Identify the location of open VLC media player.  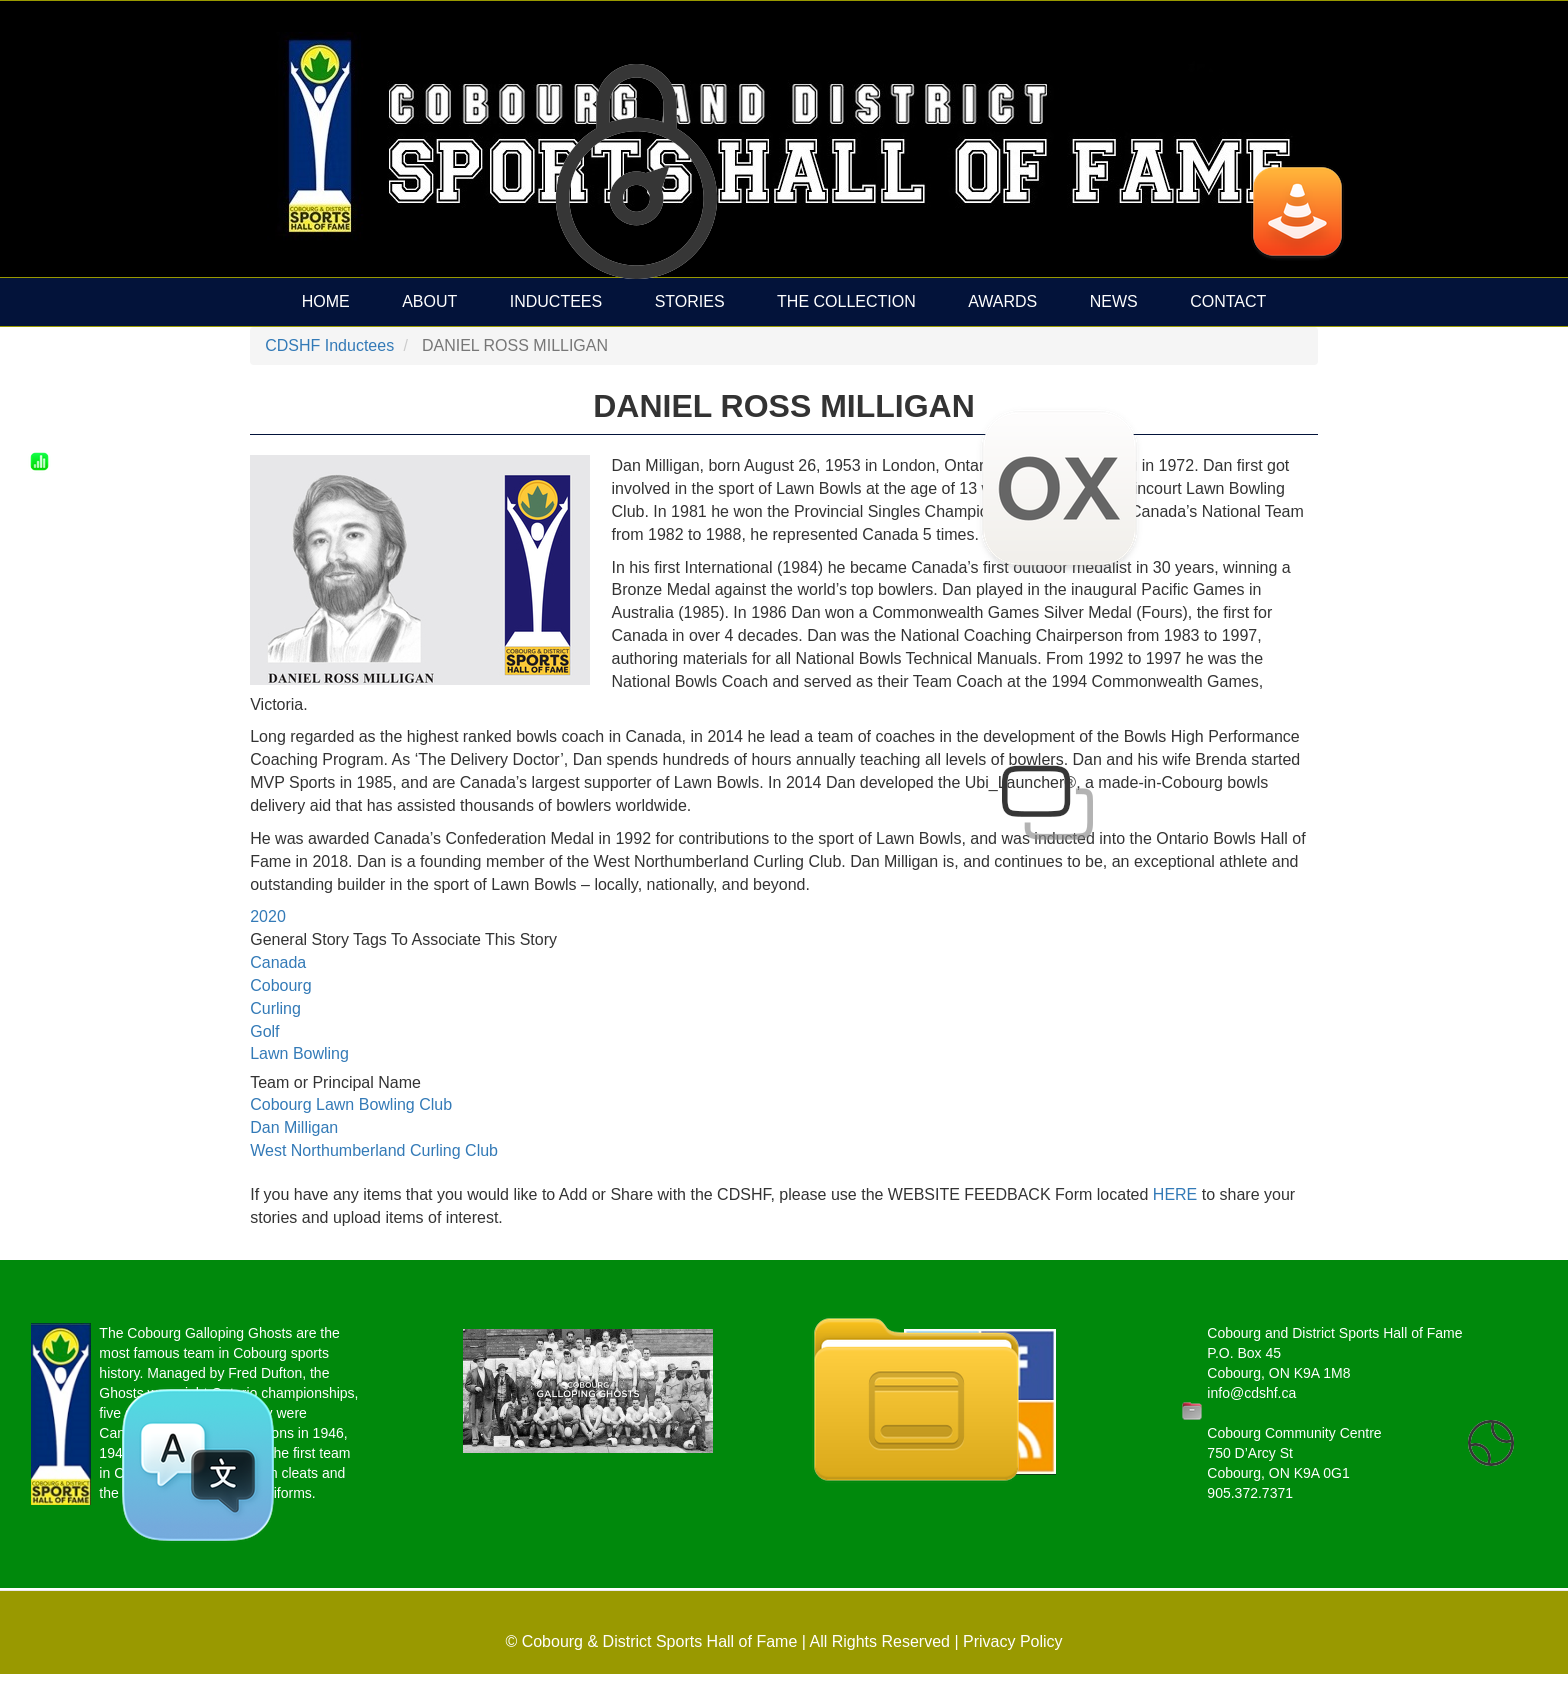
(1297, 211).